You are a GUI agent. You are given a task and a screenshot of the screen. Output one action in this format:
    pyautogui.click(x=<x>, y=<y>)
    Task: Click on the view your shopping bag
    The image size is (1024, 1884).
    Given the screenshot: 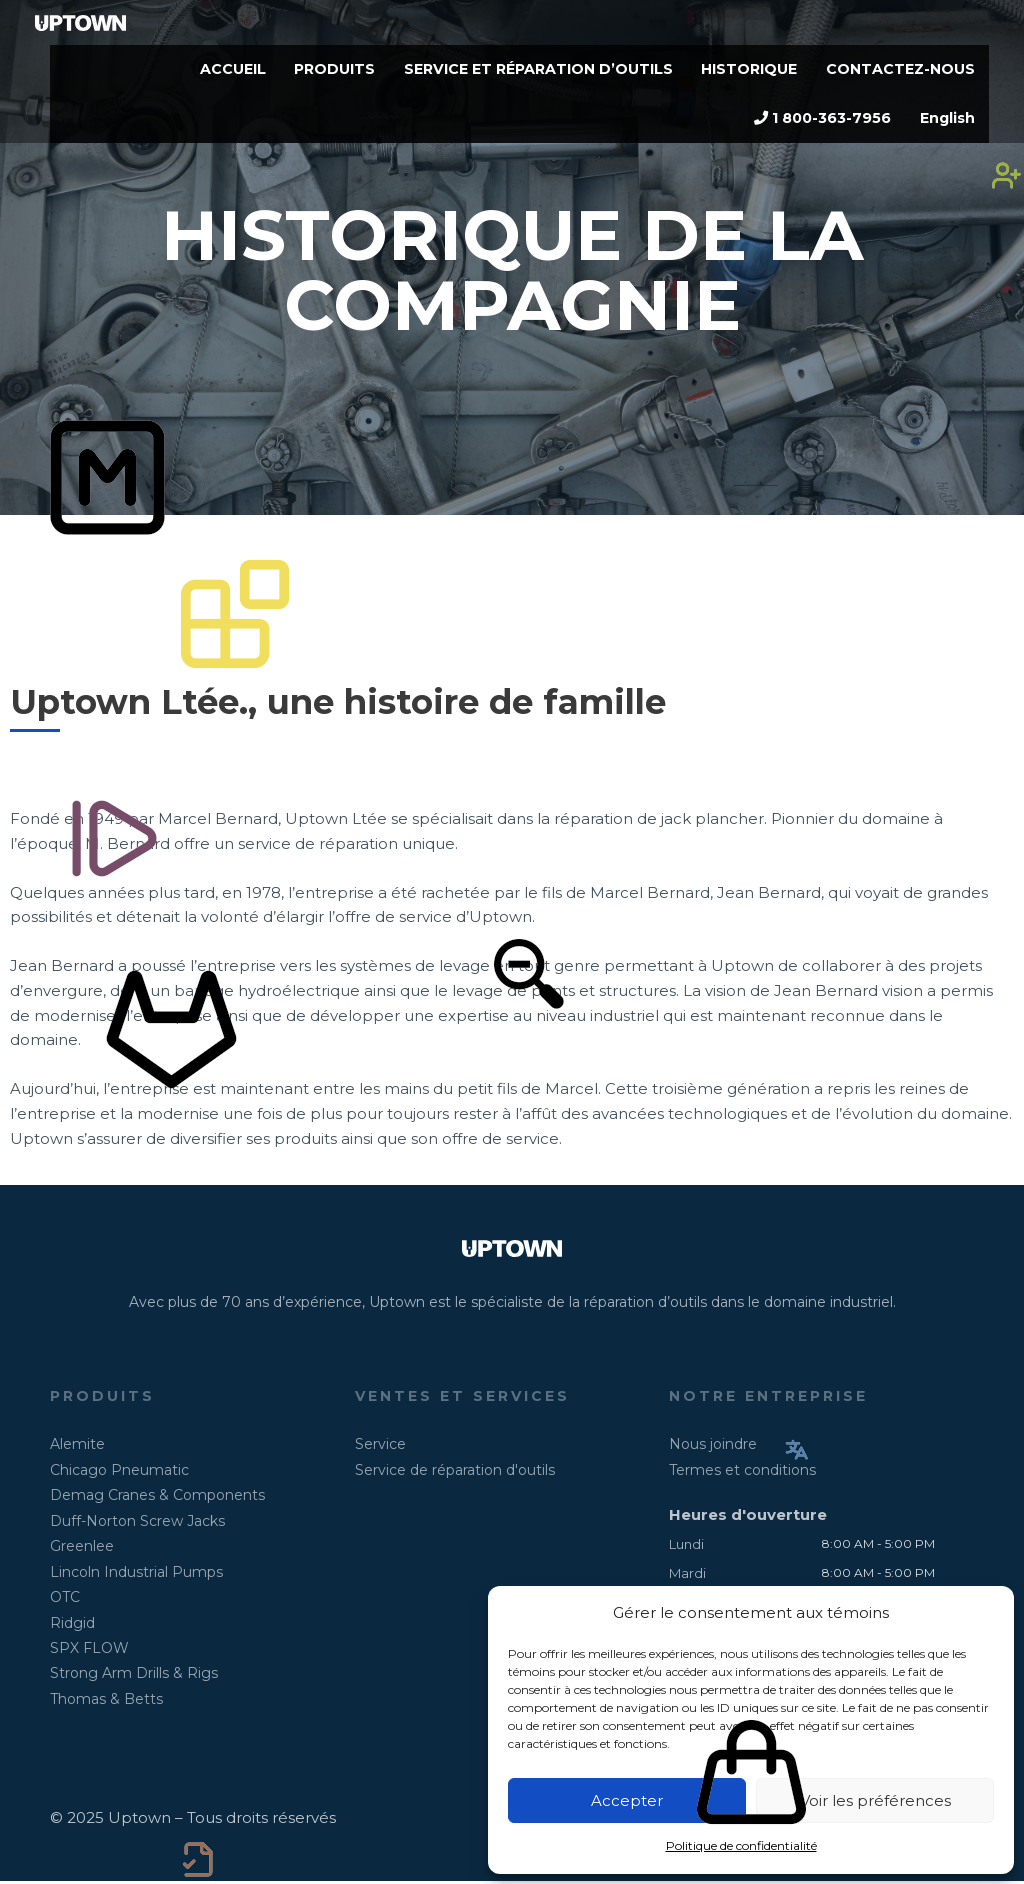 What is the action you would take?
    pyautogui.click(x=751, y=1774)
    